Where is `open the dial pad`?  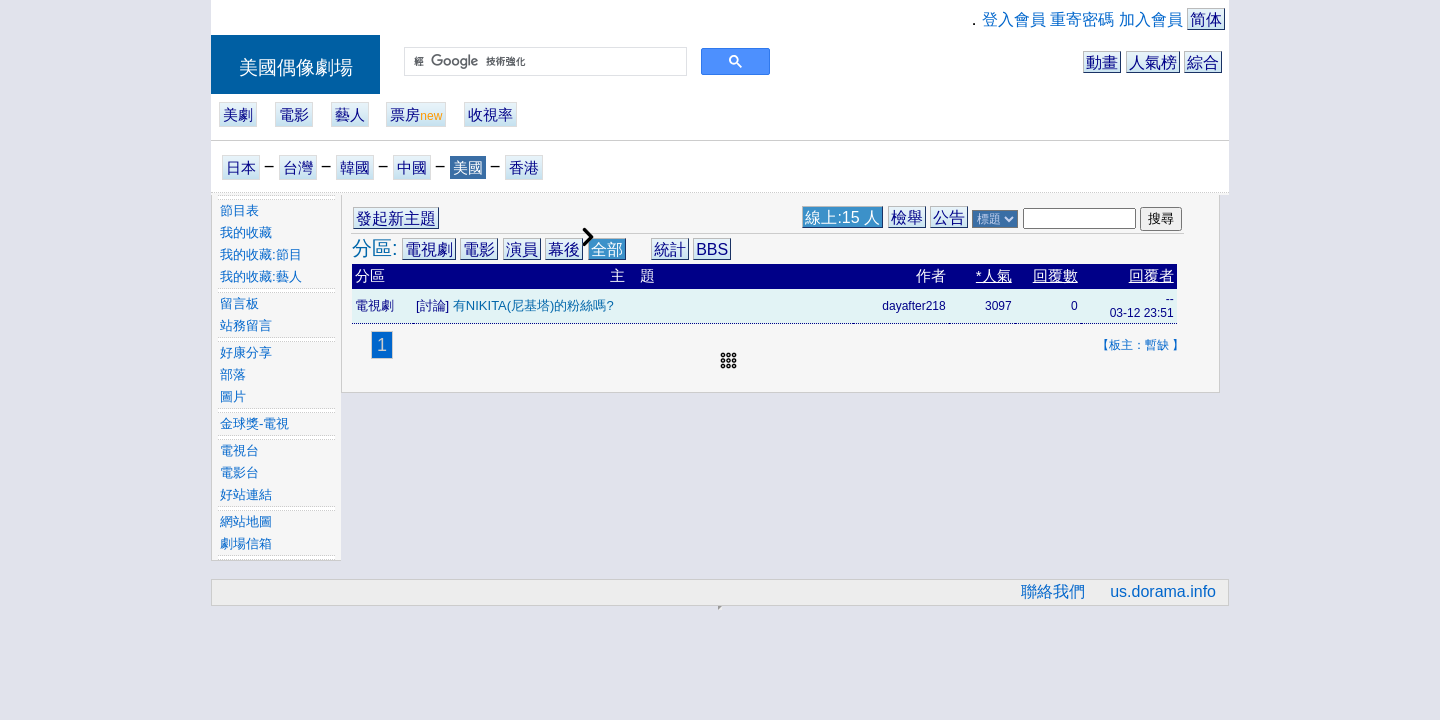
open the dial pad is located at coordinates (728, 360).